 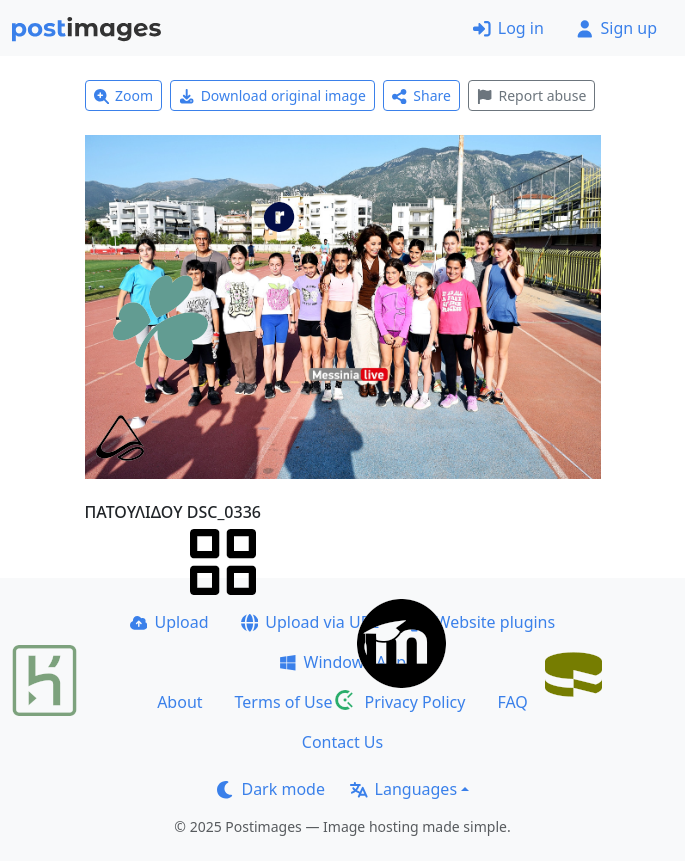 What do you see at coordinates (160, 321) in the screenshot?
I see `aer lingus airline logo` at bounding box center [160, 321].